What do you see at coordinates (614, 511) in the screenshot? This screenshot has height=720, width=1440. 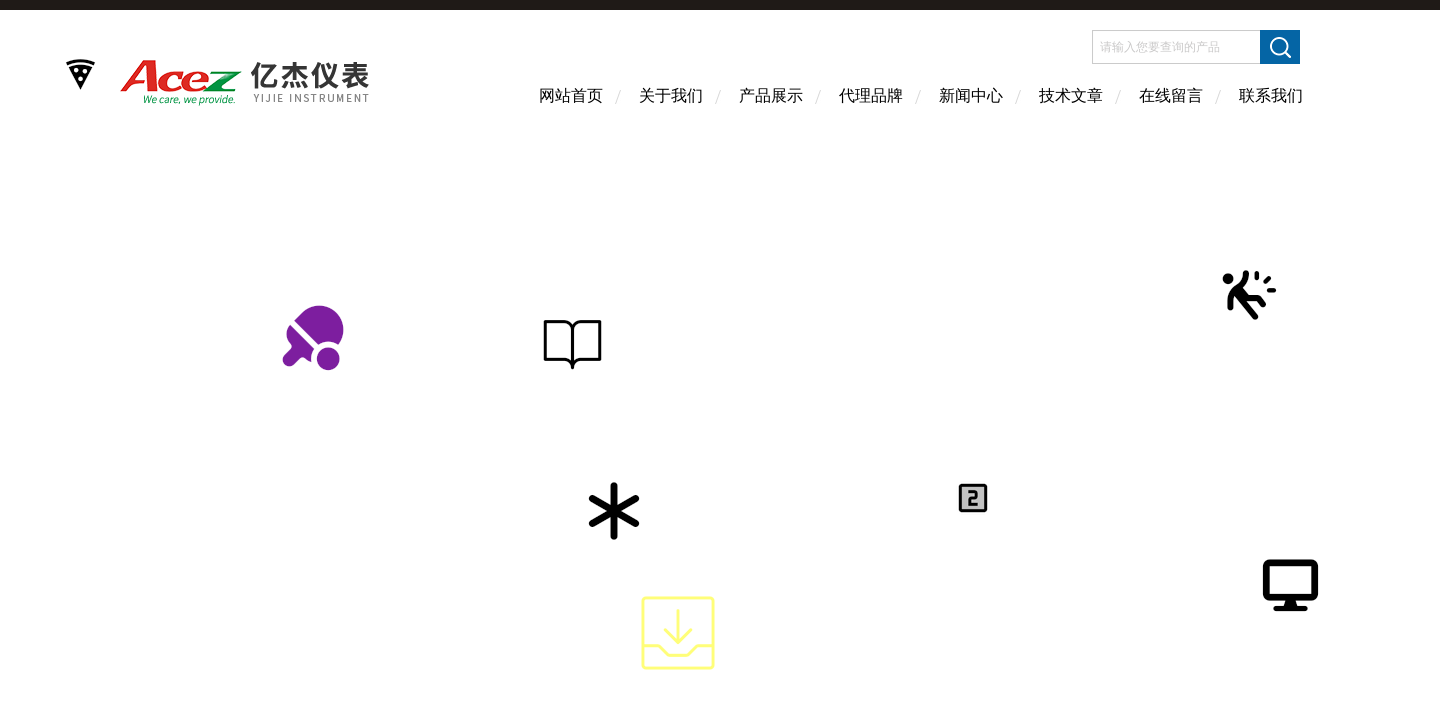 I see `indicates a required field in a form` at bounding box center [614, 511].